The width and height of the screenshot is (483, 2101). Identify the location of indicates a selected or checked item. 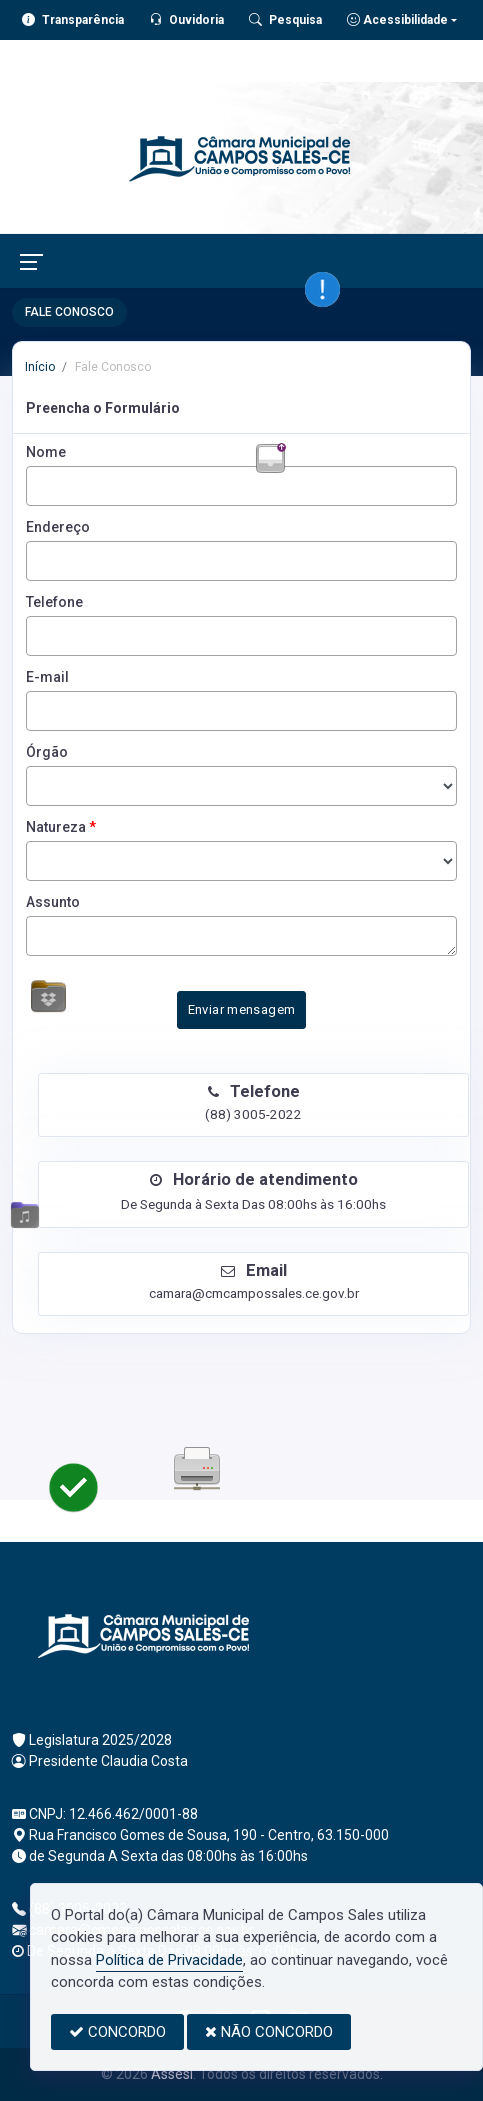
(73, 1487).